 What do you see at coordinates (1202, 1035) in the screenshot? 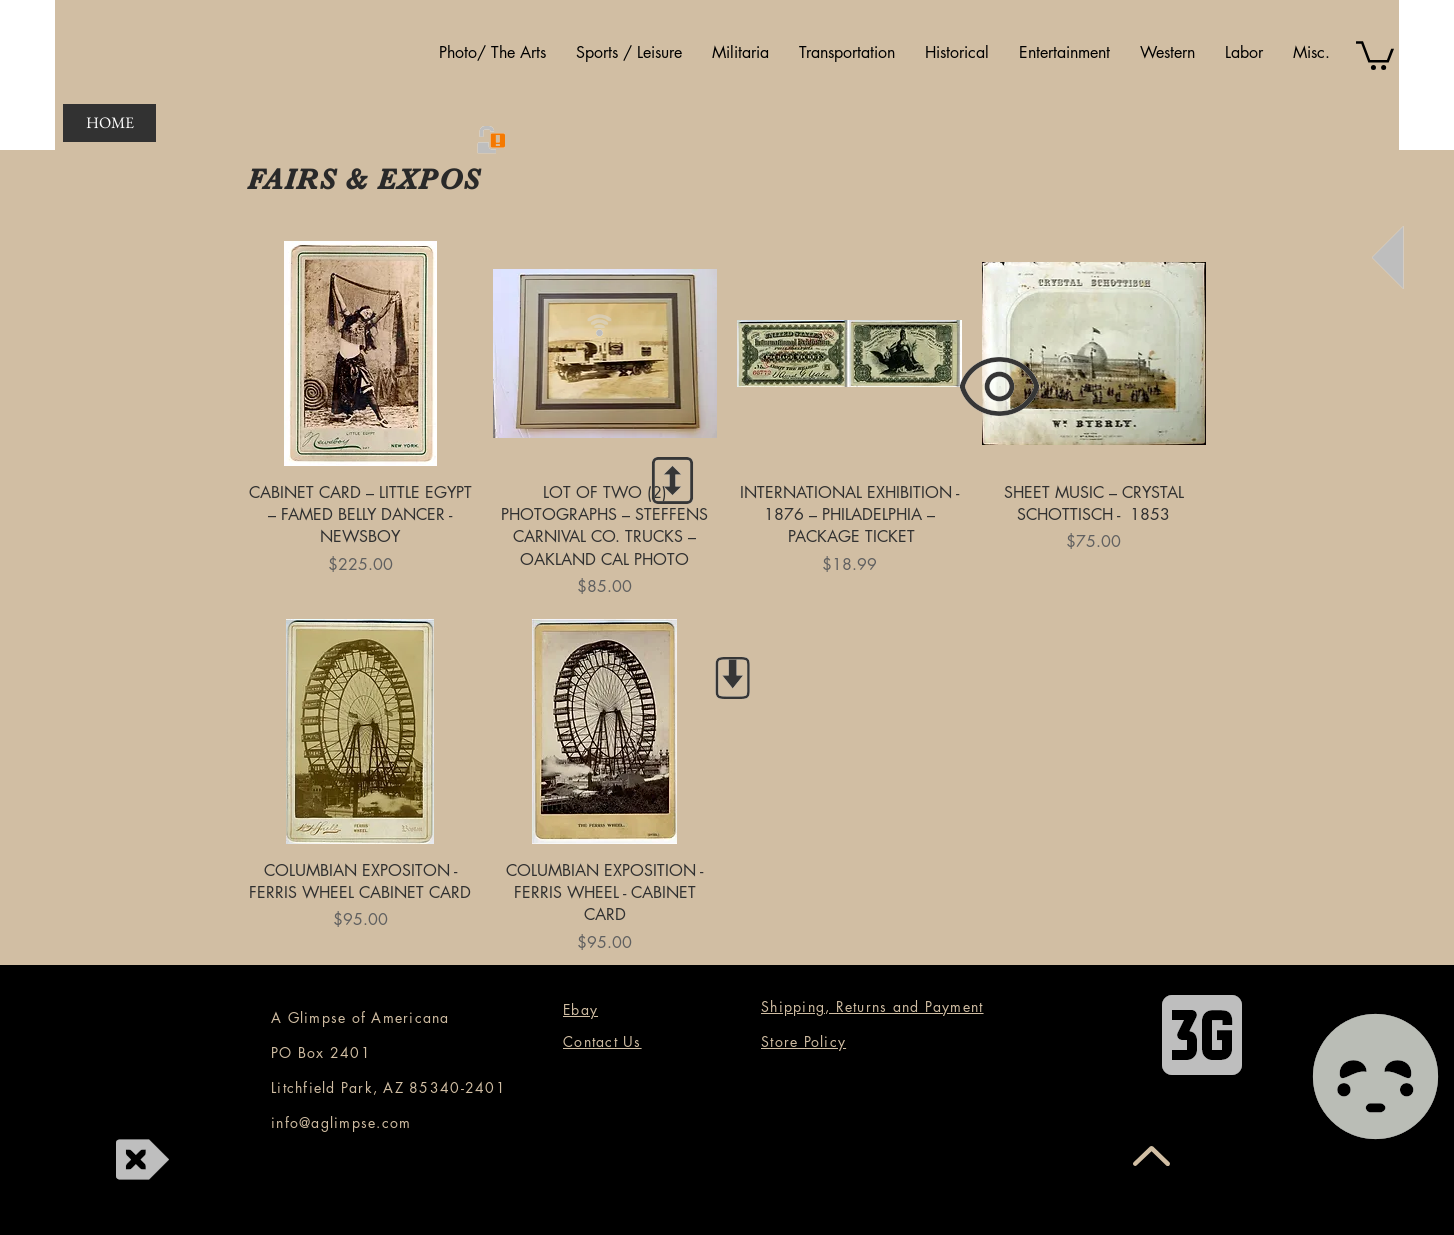
I see `indicates 3G cellular network connection` at bounding box center [1202, 1035].